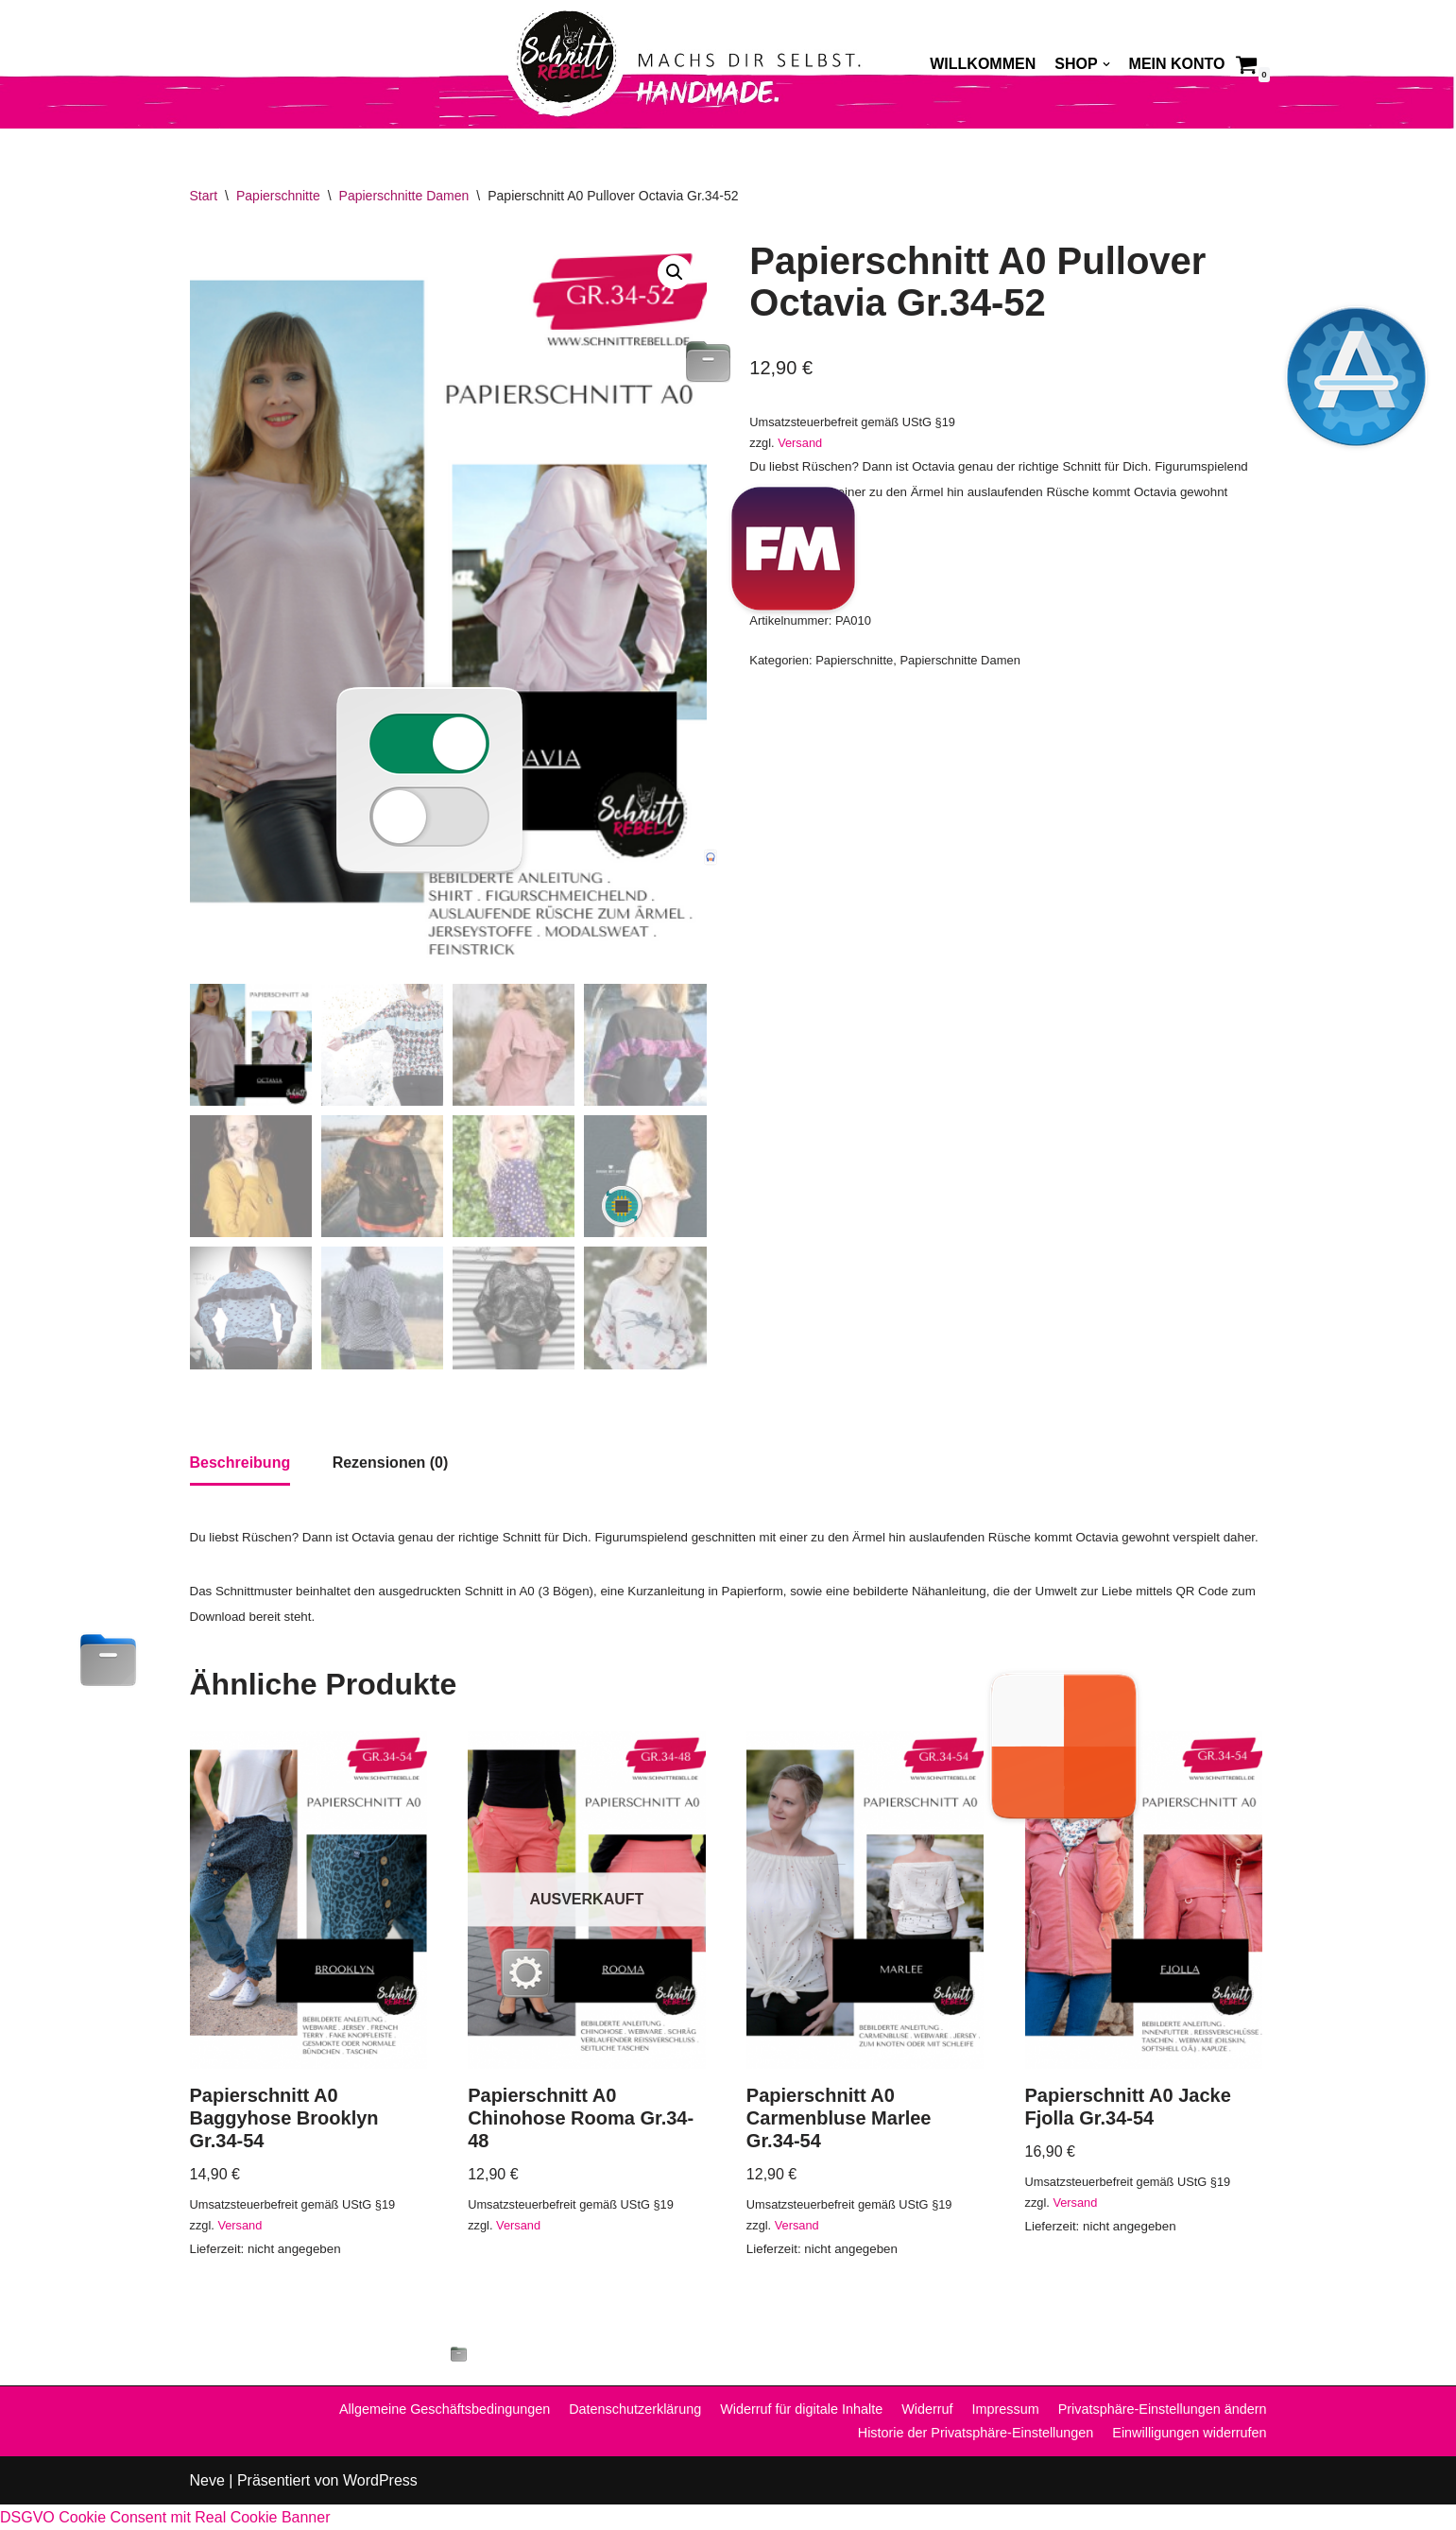 The width and height of the screenshot is (1456, 2530). I want to click on open football manager app, so click(793, 548).